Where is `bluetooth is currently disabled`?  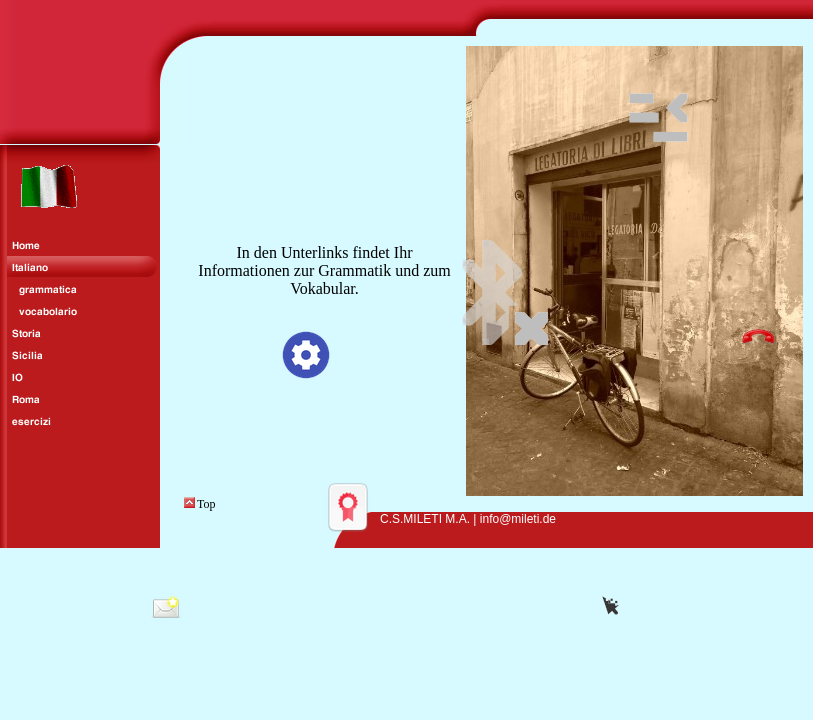 bluetooth is currently disabled is located at coordinates (495, 292).